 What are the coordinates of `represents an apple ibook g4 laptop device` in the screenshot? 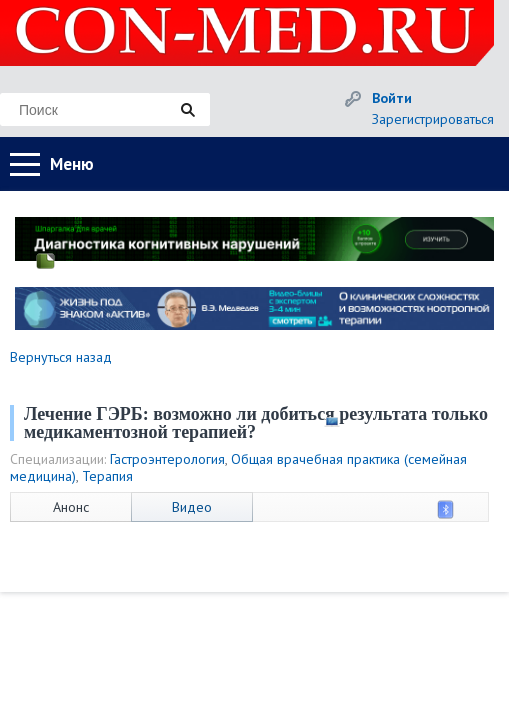 It's located at (332, 422).